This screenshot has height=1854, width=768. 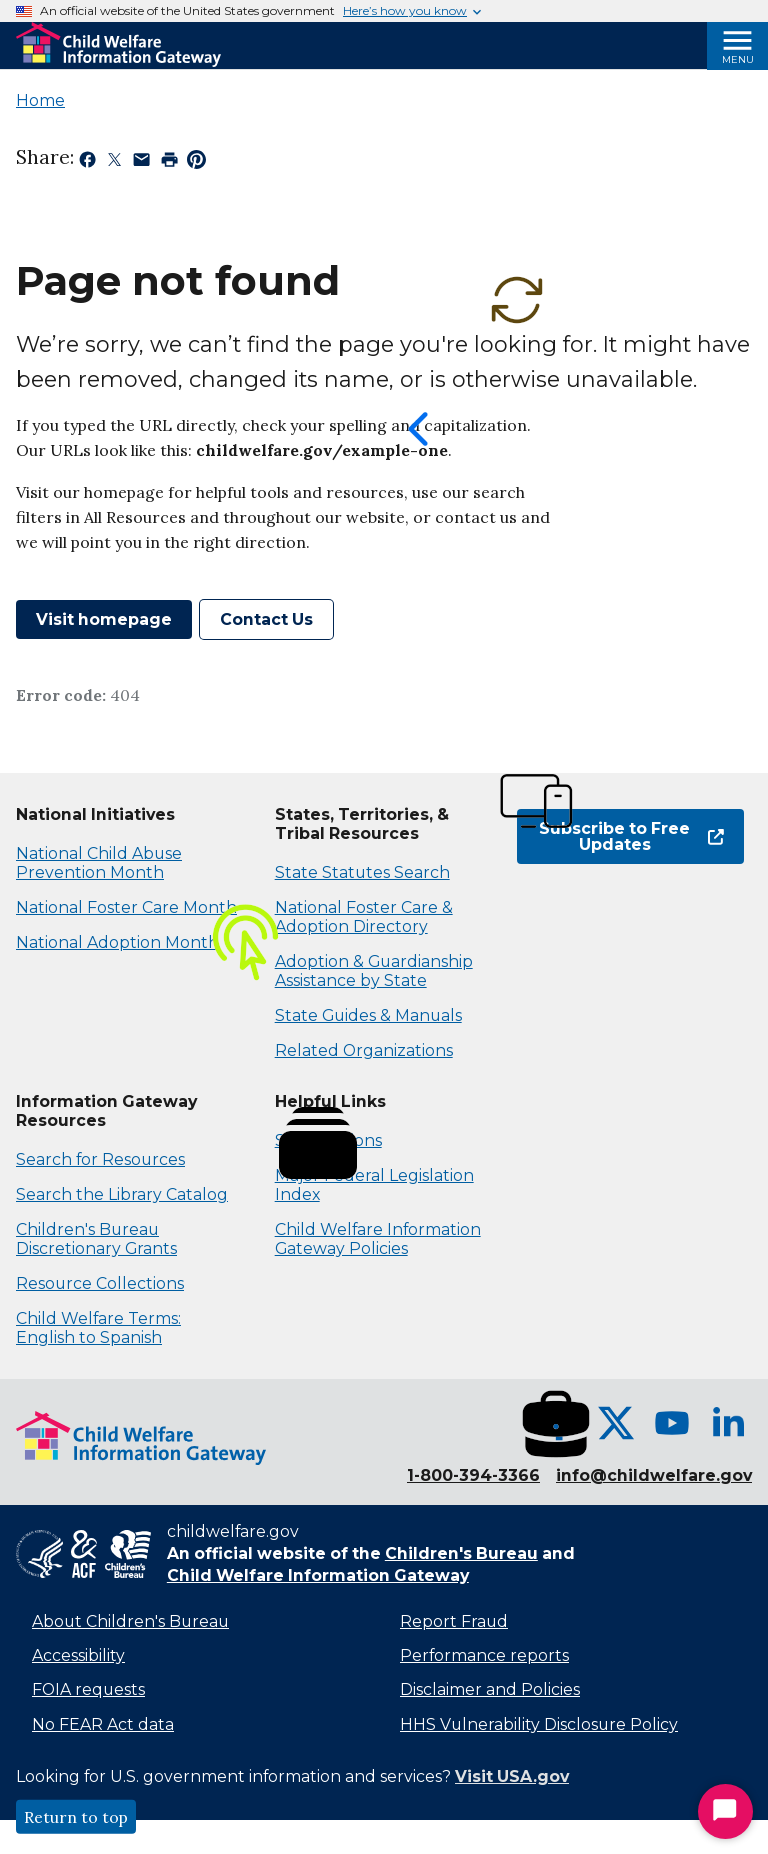 I want to click on access work or business documents, so click(x=556, y=1424).